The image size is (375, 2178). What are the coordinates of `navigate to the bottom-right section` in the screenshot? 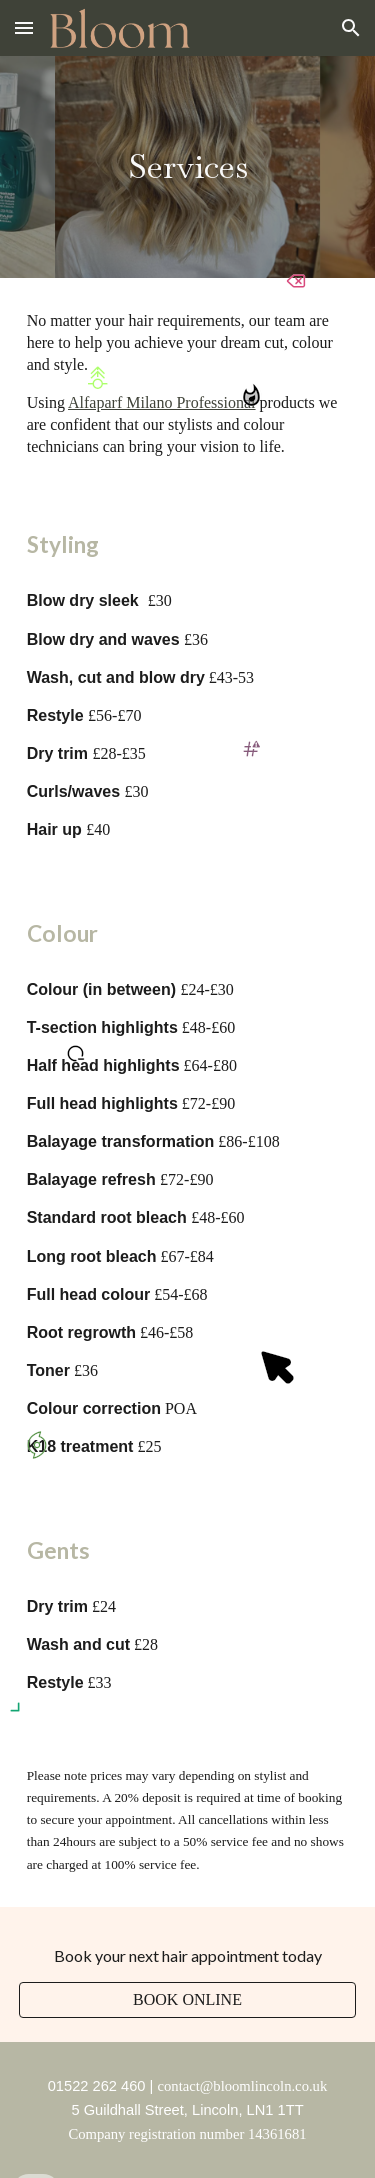 It's located at (15, 1707).